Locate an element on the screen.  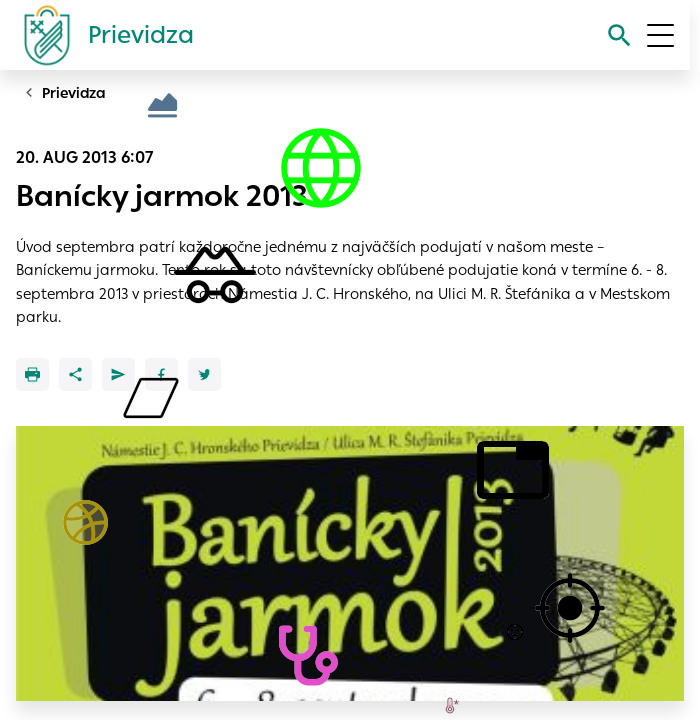
enable incognito or private browsing mode is located at coordinates (215, 275).